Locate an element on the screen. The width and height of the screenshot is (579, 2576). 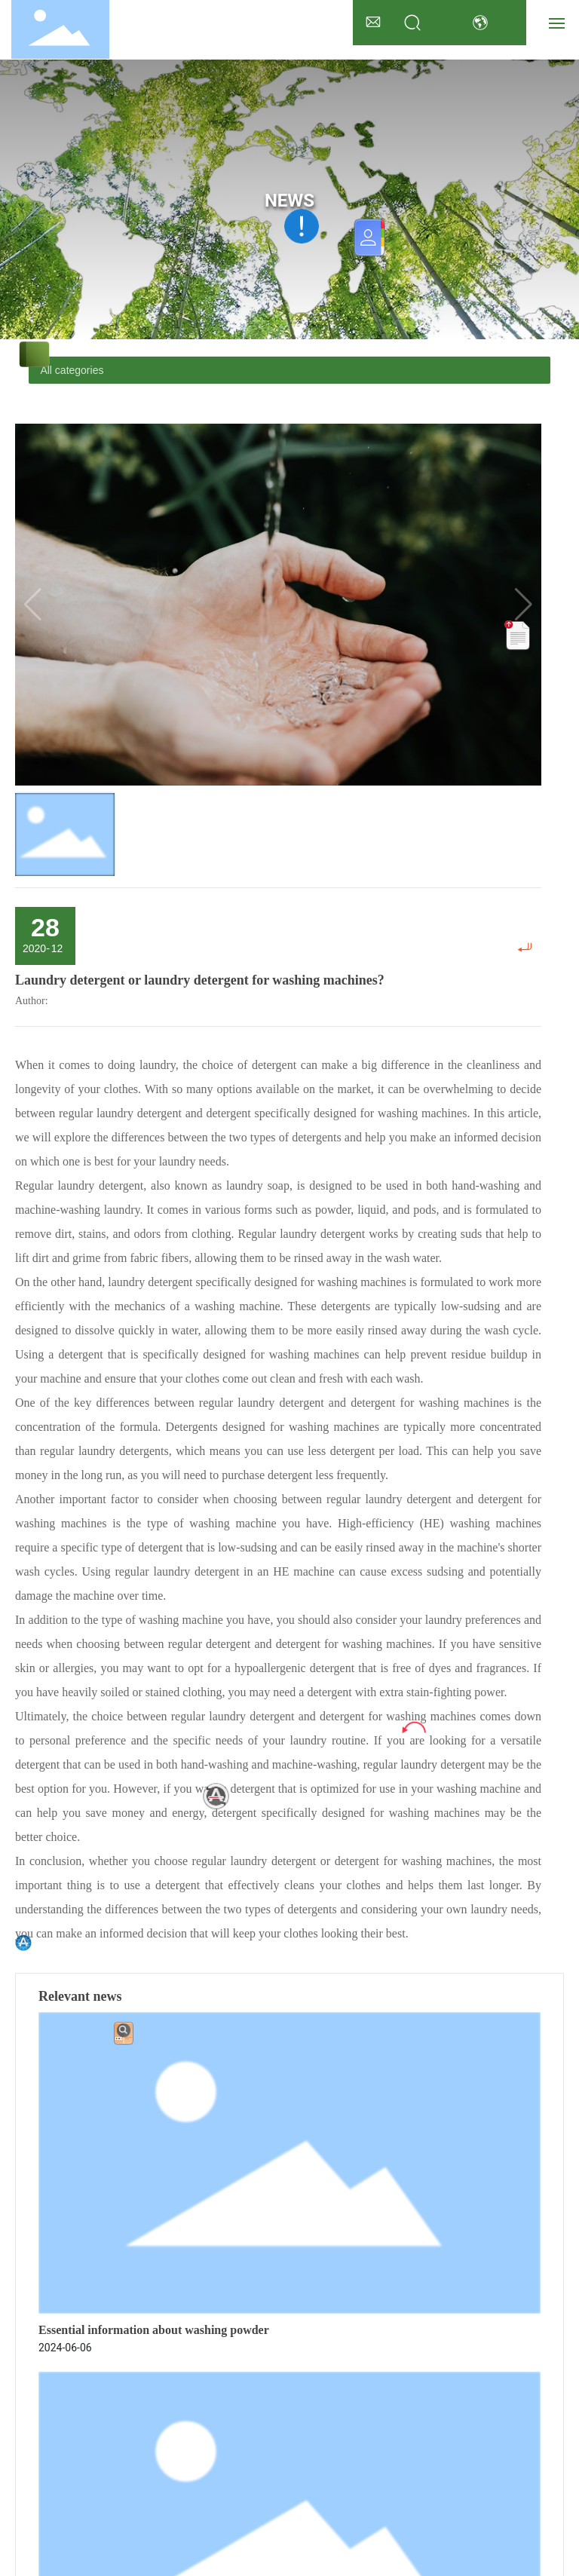
mark email as important is located at coordinates (302, 226).